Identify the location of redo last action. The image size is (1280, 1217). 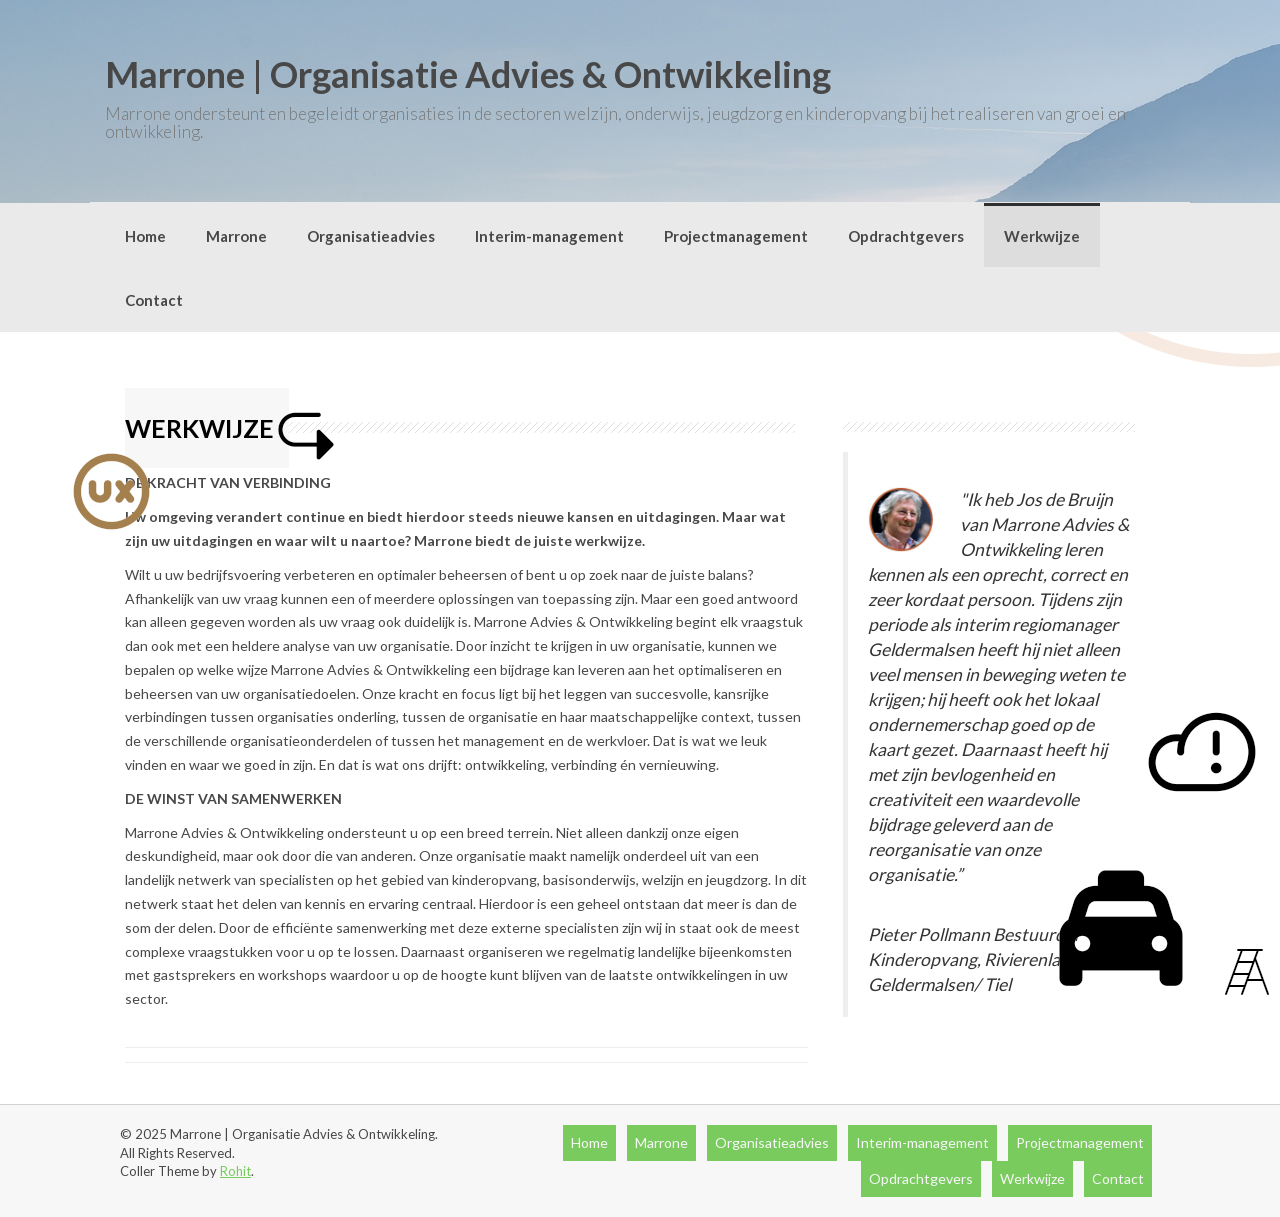
(306, 434).